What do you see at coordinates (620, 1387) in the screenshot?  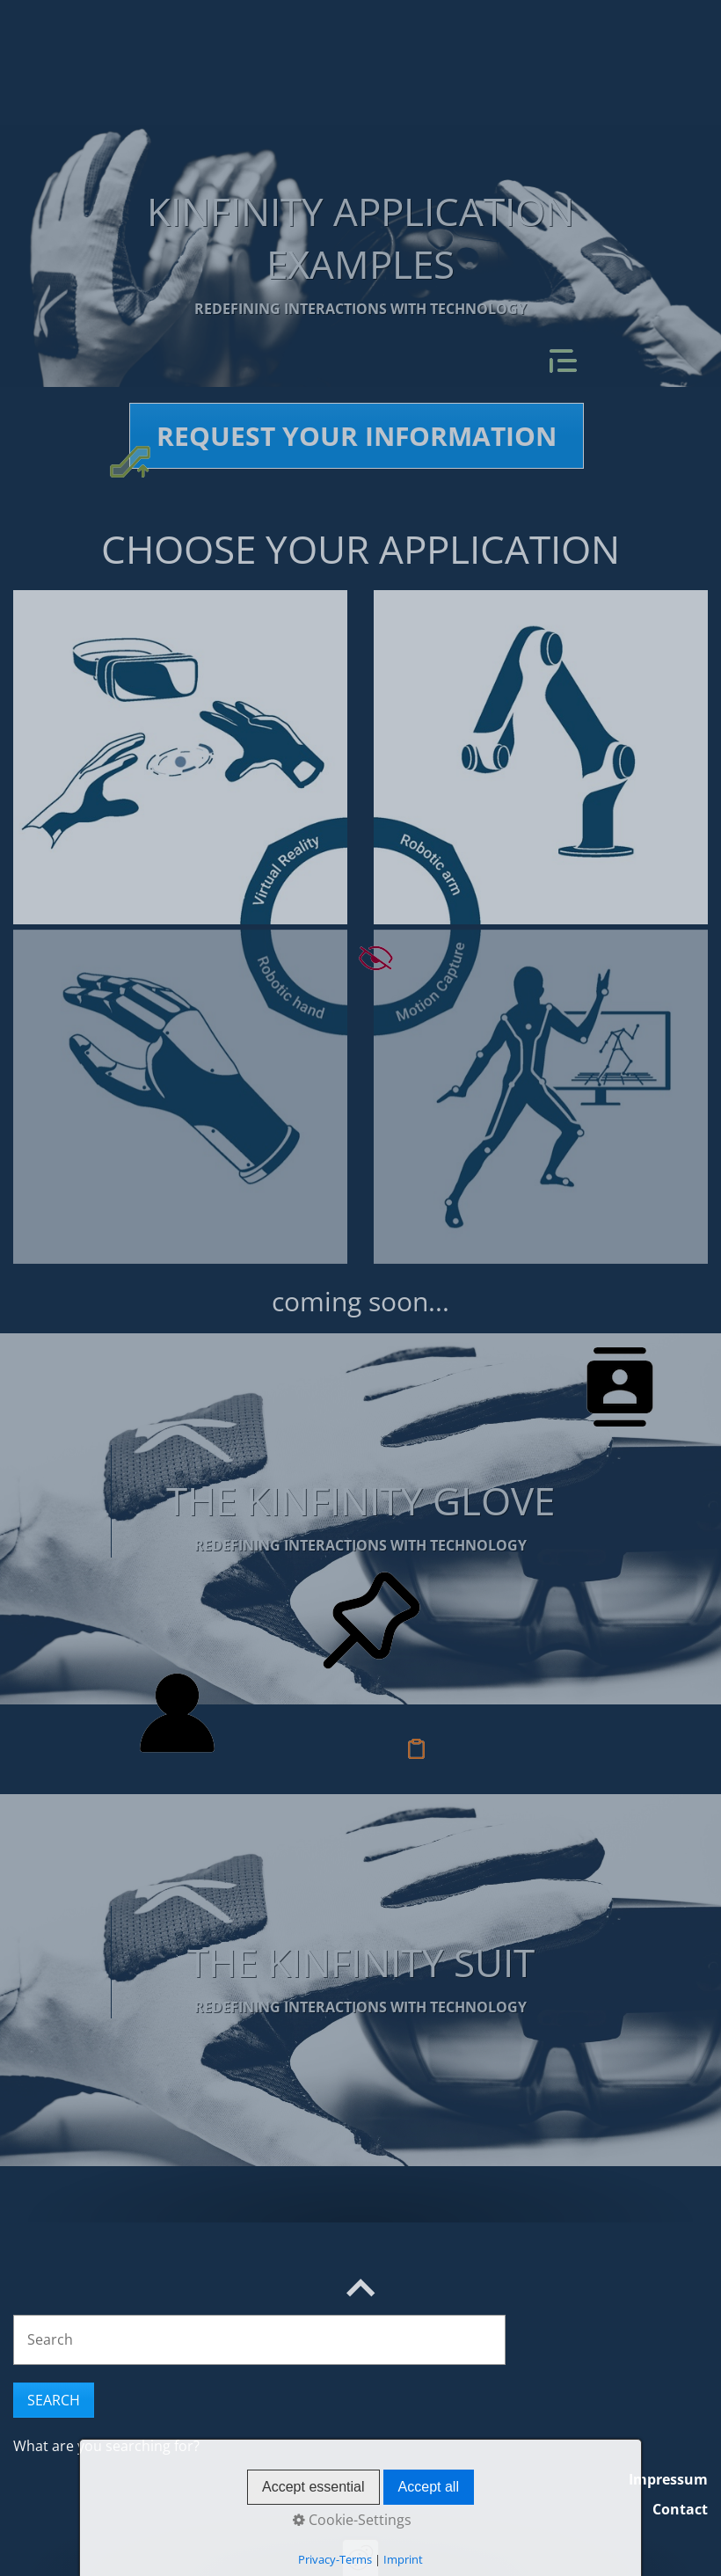 I see `access your contacts list` at bounding box center [620, 1387].